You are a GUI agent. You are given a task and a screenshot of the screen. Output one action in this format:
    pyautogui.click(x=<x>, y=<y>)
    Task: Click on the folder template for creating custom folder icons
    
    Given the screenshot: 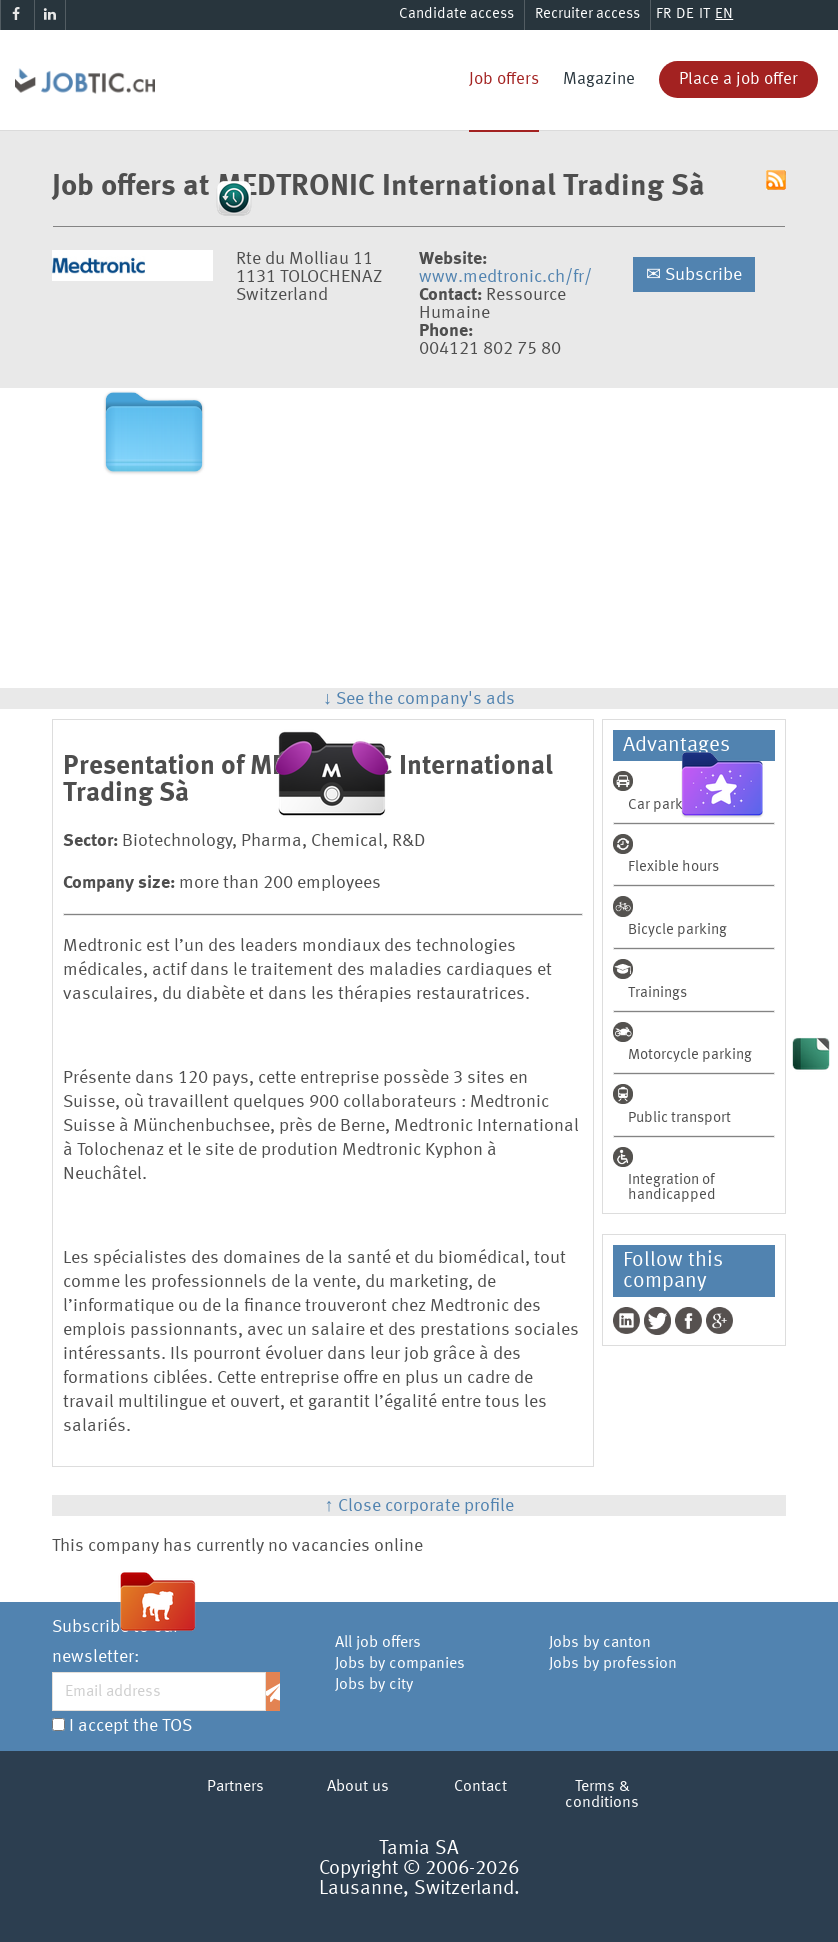 What is the action you would take?
    pyautogui.click(x=154, y=432)
    